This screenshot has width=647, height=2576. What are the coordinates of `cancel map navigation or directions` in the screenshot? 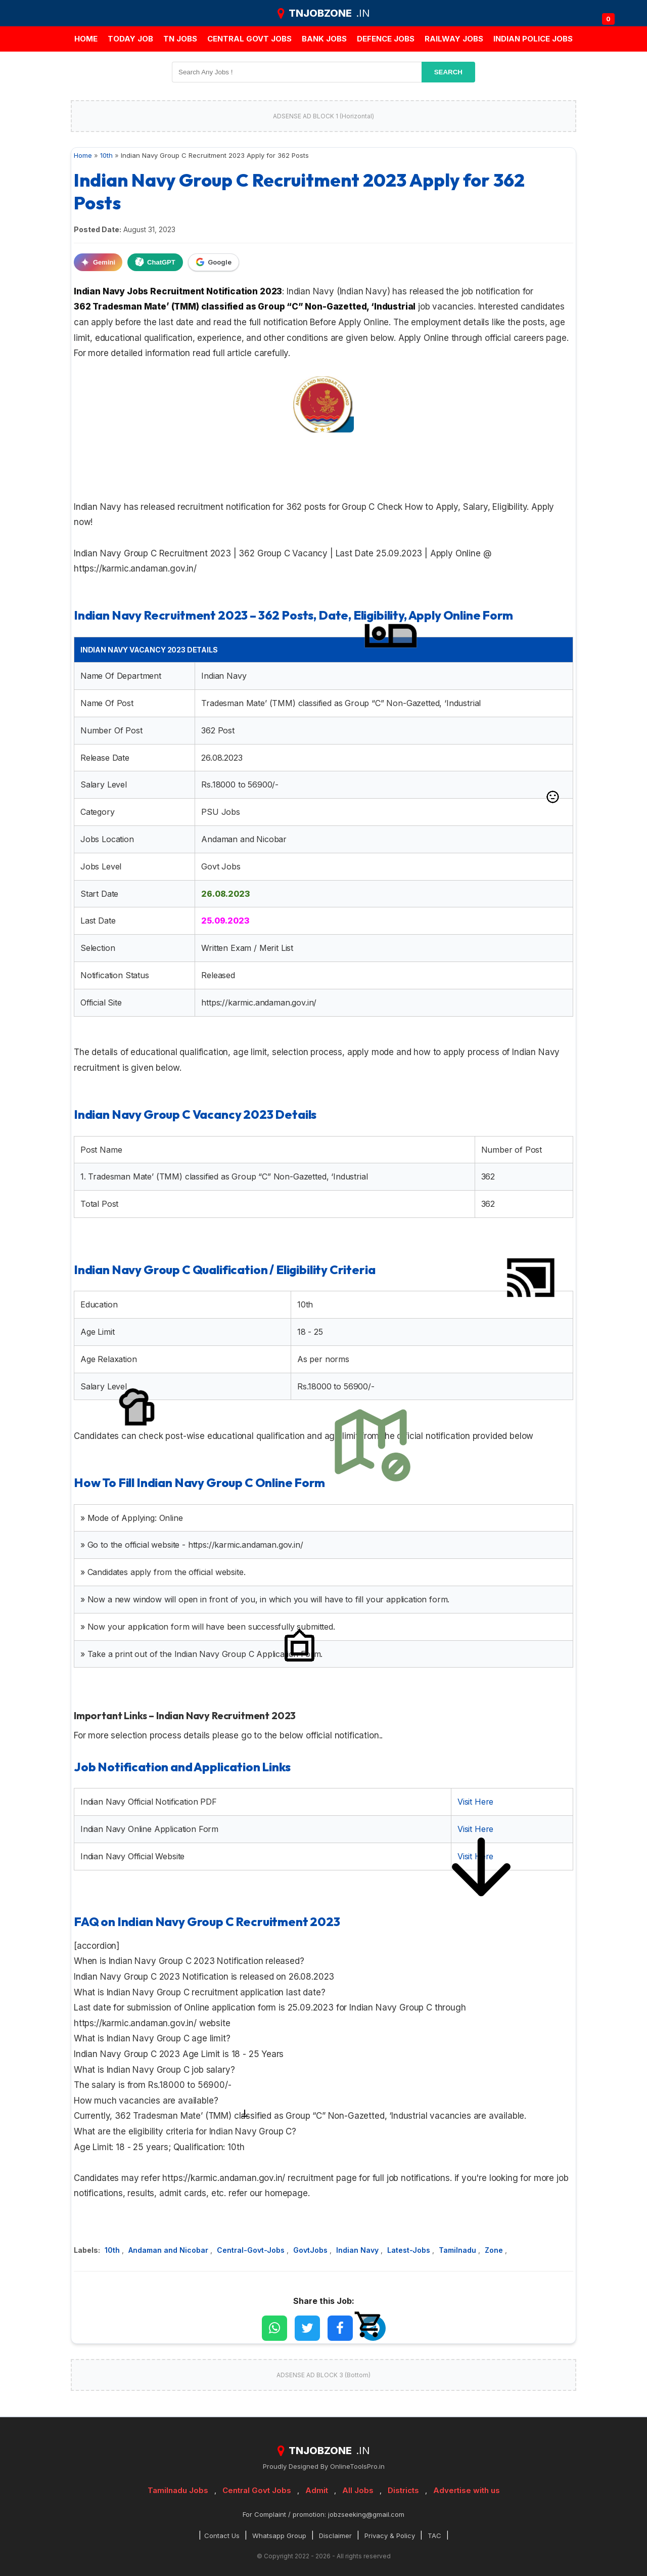 It's located at (371, 1442).